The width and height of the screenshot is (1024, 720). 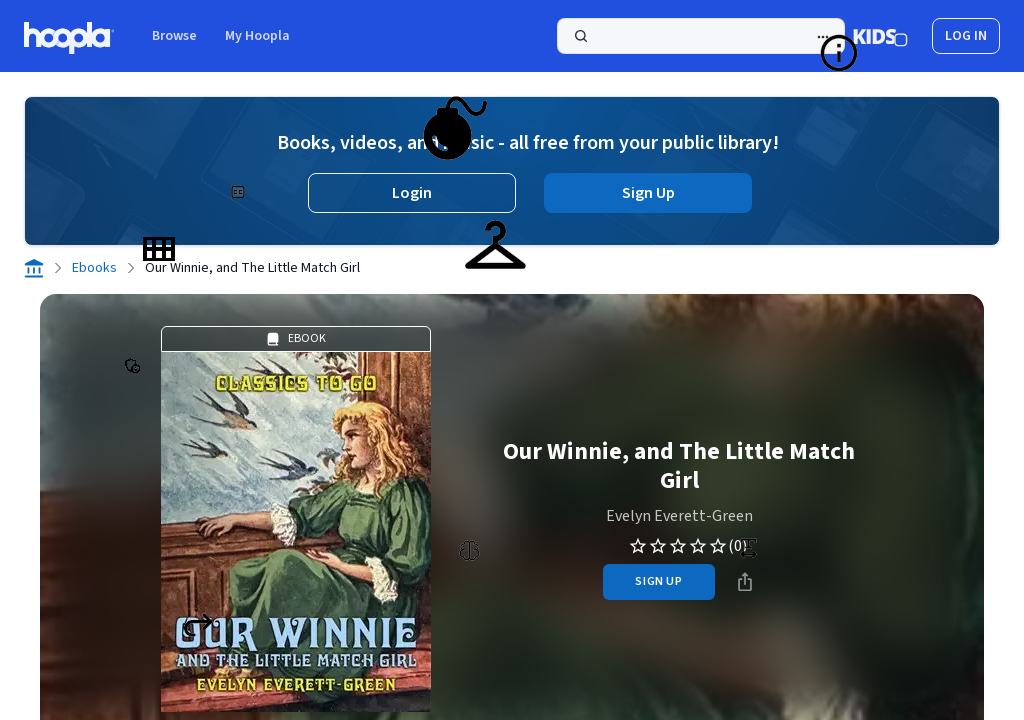 What do you see at coordinates (748, 547) in the screenshot?
I see `adjust text width or horizontal spacing` at bounding box center [748, 547].